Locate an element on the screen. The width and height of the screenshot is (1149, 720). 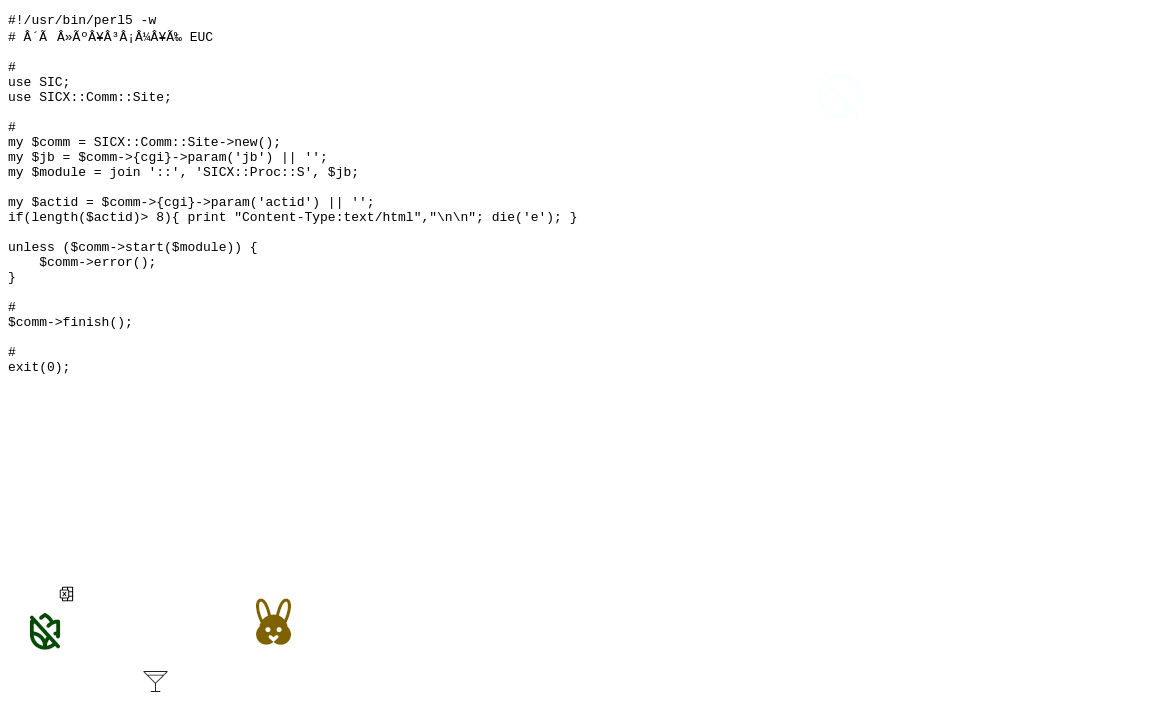
browse cocktail or drink recipes is located at coordinates (155, 681).